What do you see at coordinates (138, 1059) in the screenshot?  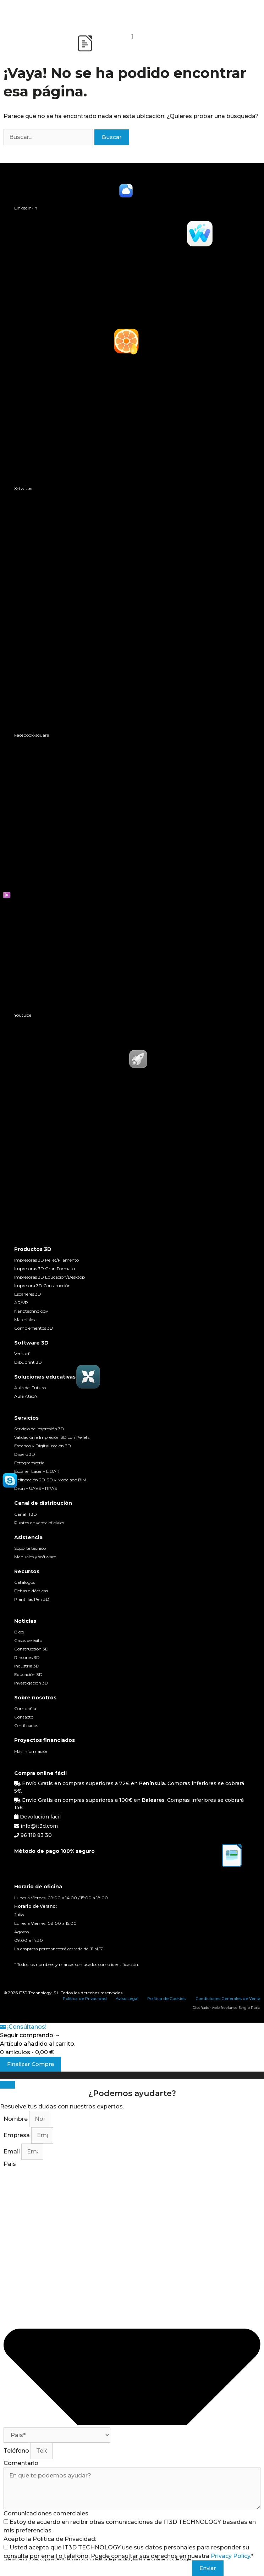 I see `open the games app or game center` at bounding box center [138, 1059].